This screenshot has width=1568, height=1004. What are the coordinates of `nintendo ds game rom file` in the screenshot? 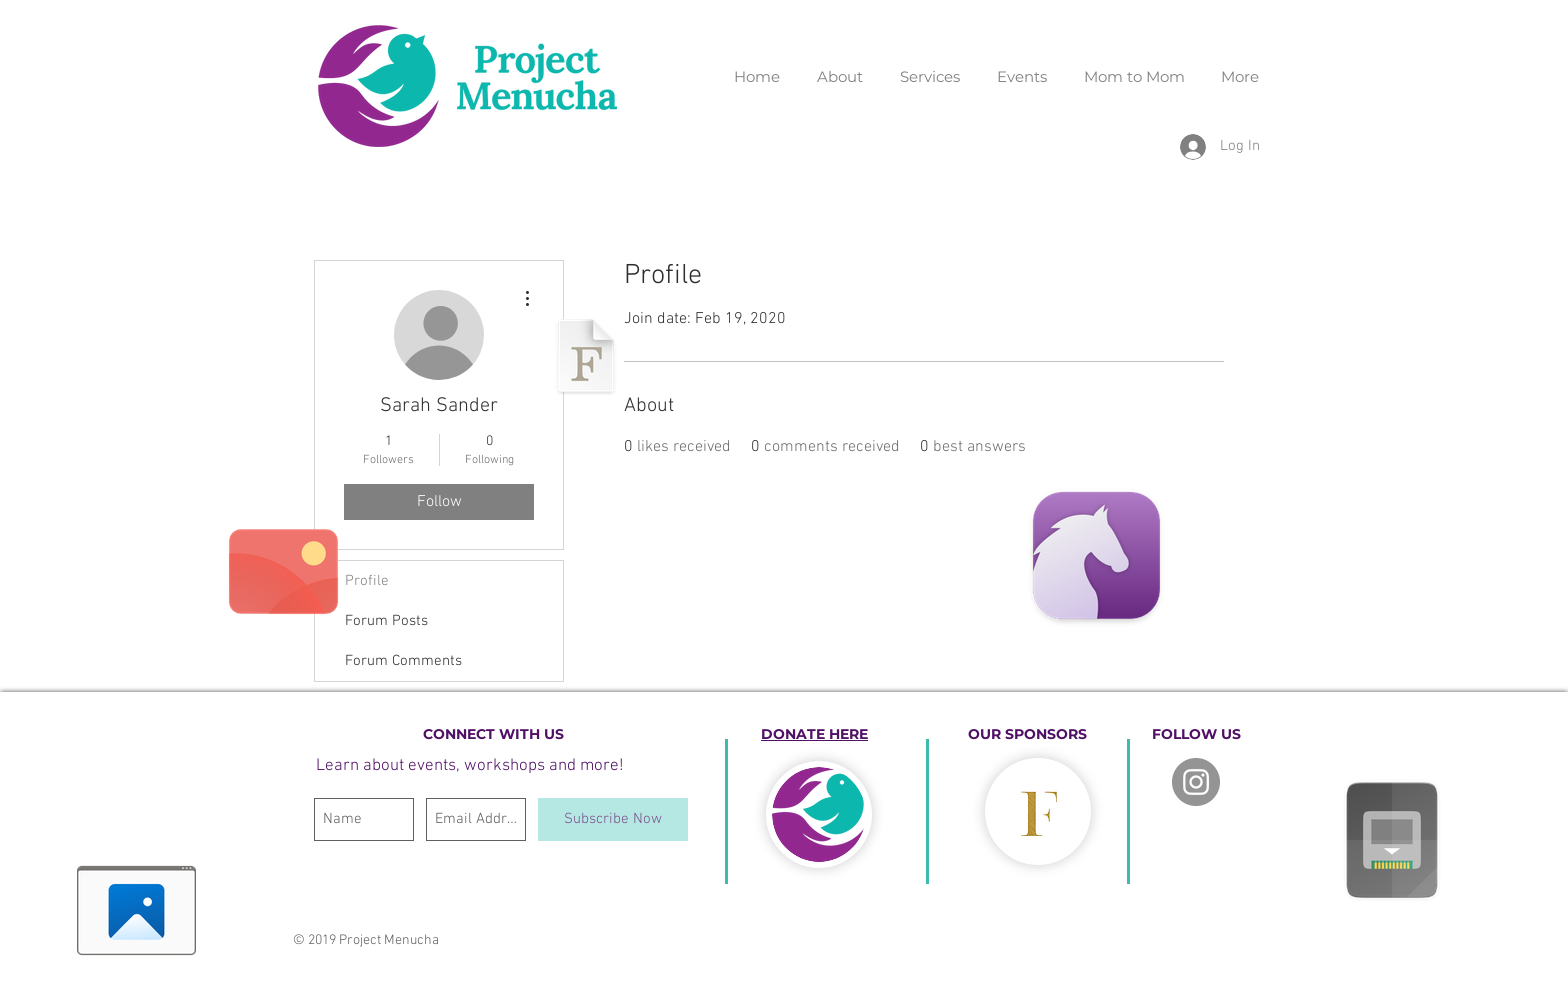 It's located at (1392, 840).